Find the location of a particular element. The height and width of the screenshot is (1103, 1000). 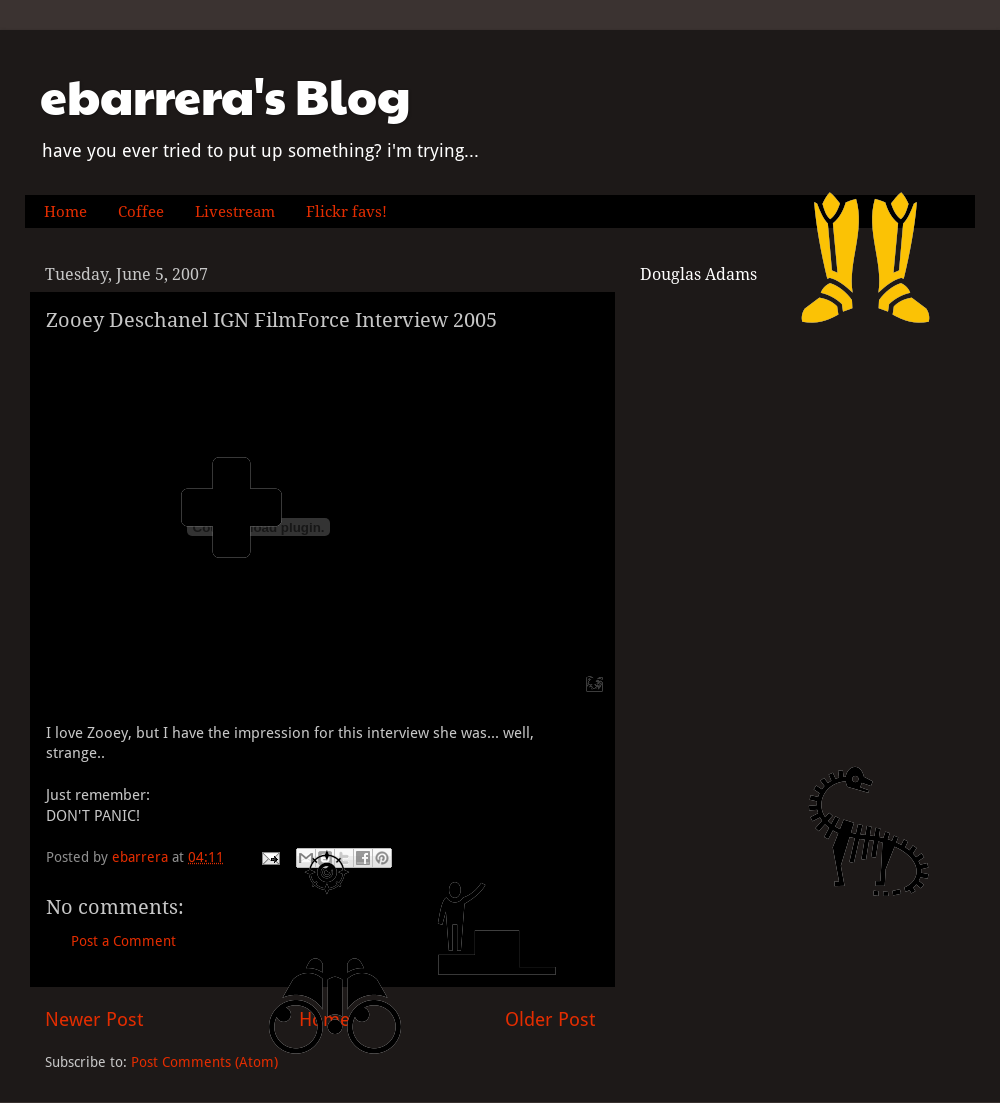

equip leg armor to your character is located at coordinates (865, 257).